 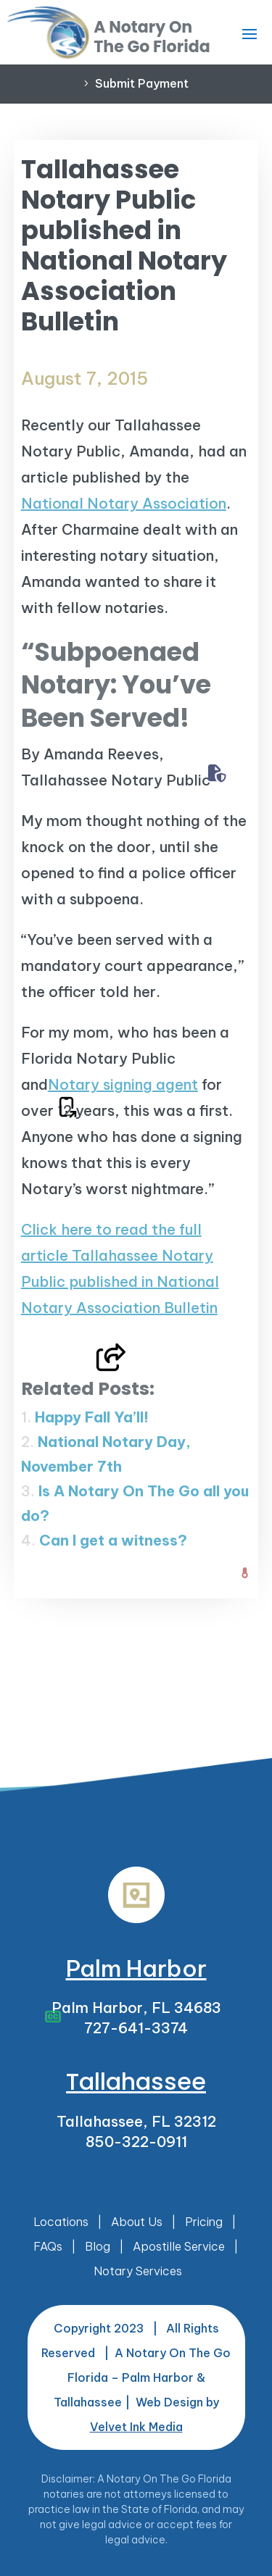 What do you see at coordinates (110, 1357) in the screenshot?
I see `share this content` at bounding box center [110, 1357].